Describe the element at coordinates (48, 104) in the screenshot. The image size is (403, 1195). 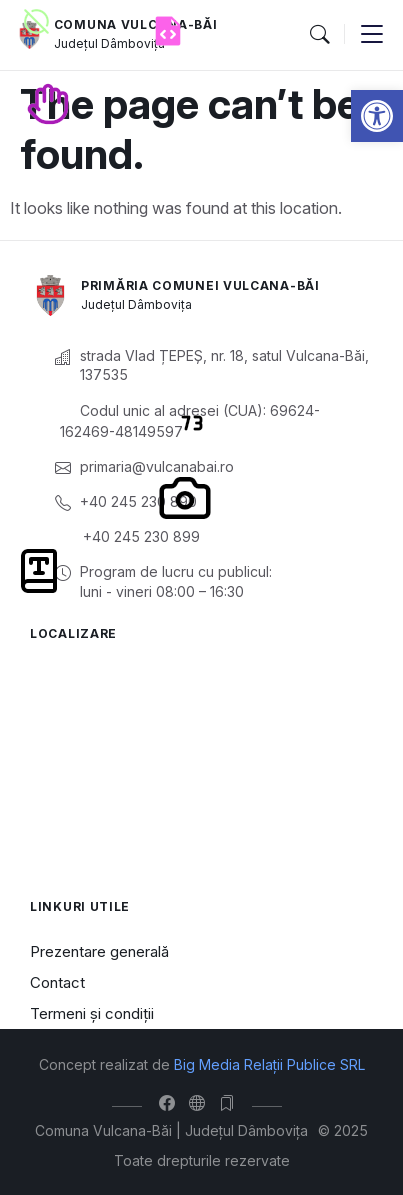
I see `stop or pause an action` at that location.